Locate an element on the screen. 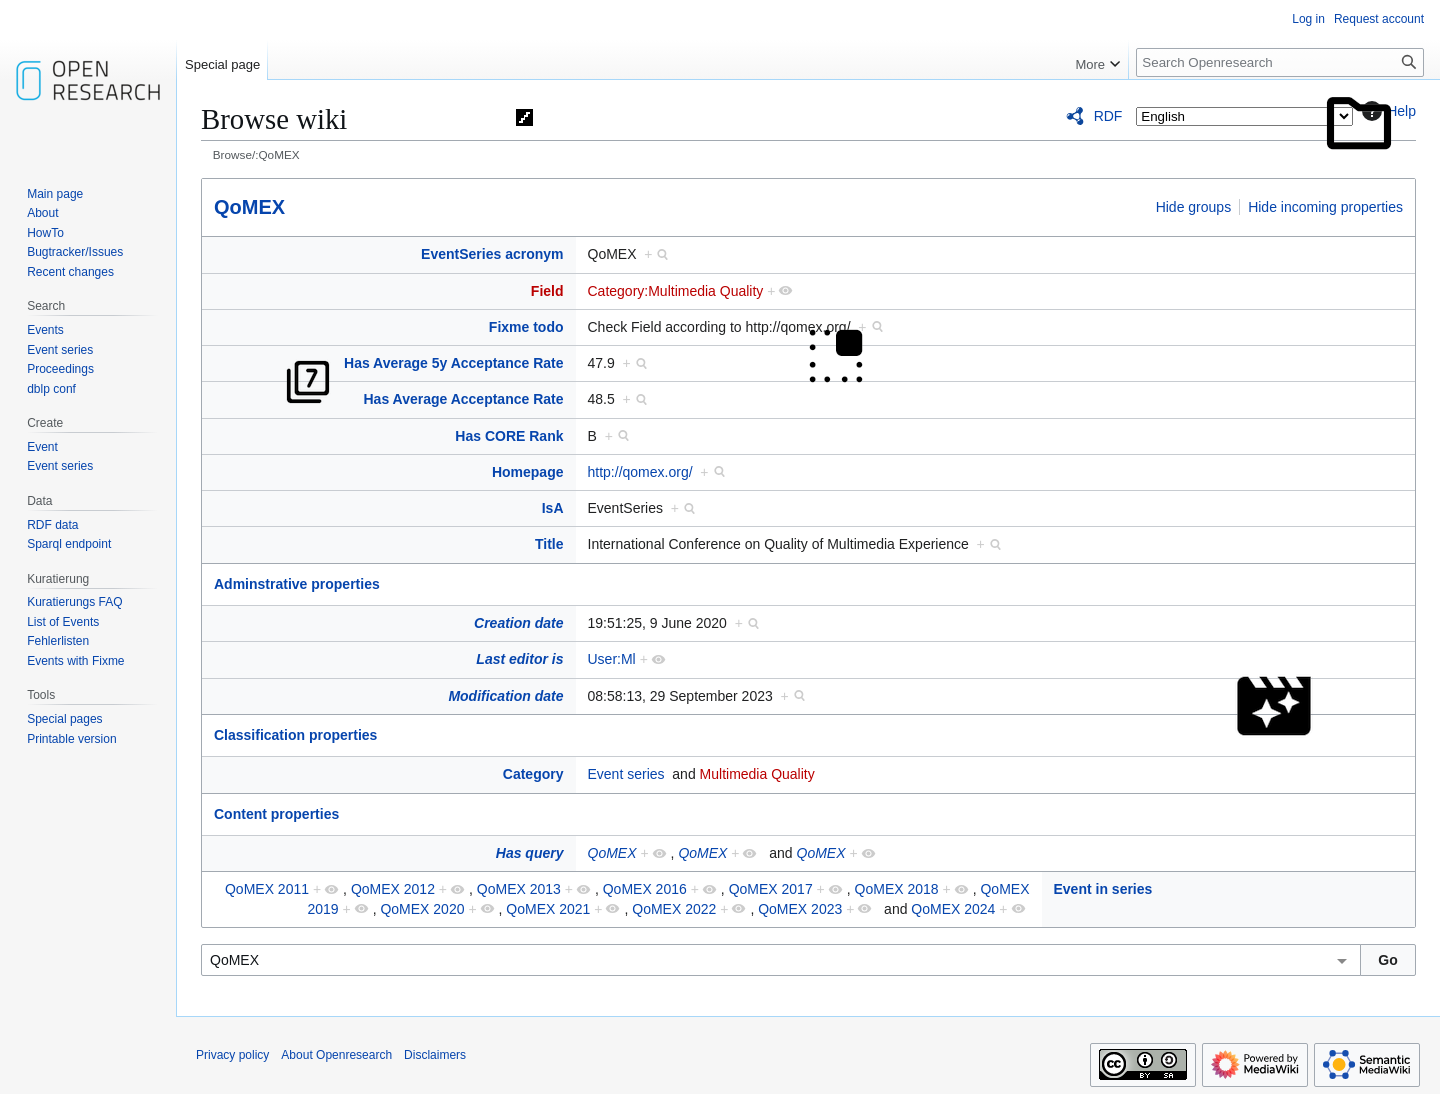 Image resolution: width=1440 pixels, height=1094 pixels. open file folder is located at coordinates (1359, 122).